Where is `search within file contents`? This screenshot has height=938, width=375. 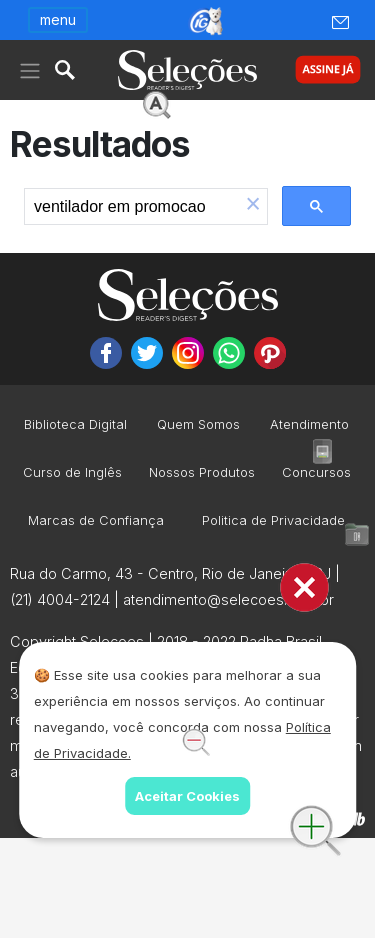
search within file contents is located at coordinates (157, 105).